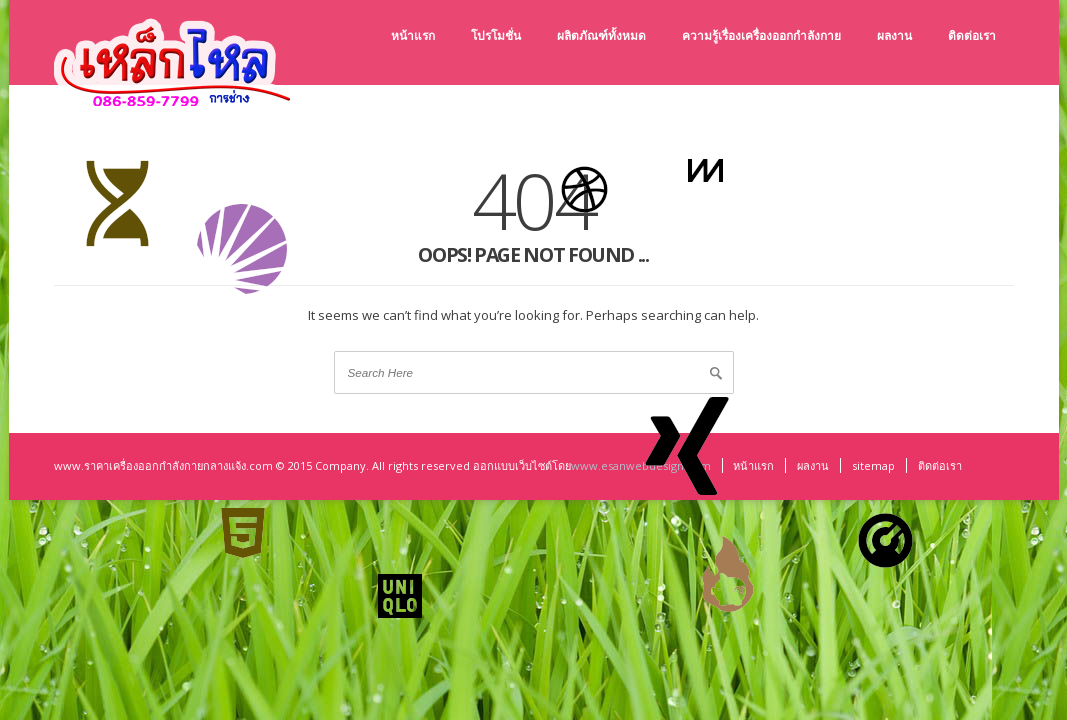  Describe the element at coordinates (400, 596) in the screenshot. I see `open the Uniqlo app or website` at that location.